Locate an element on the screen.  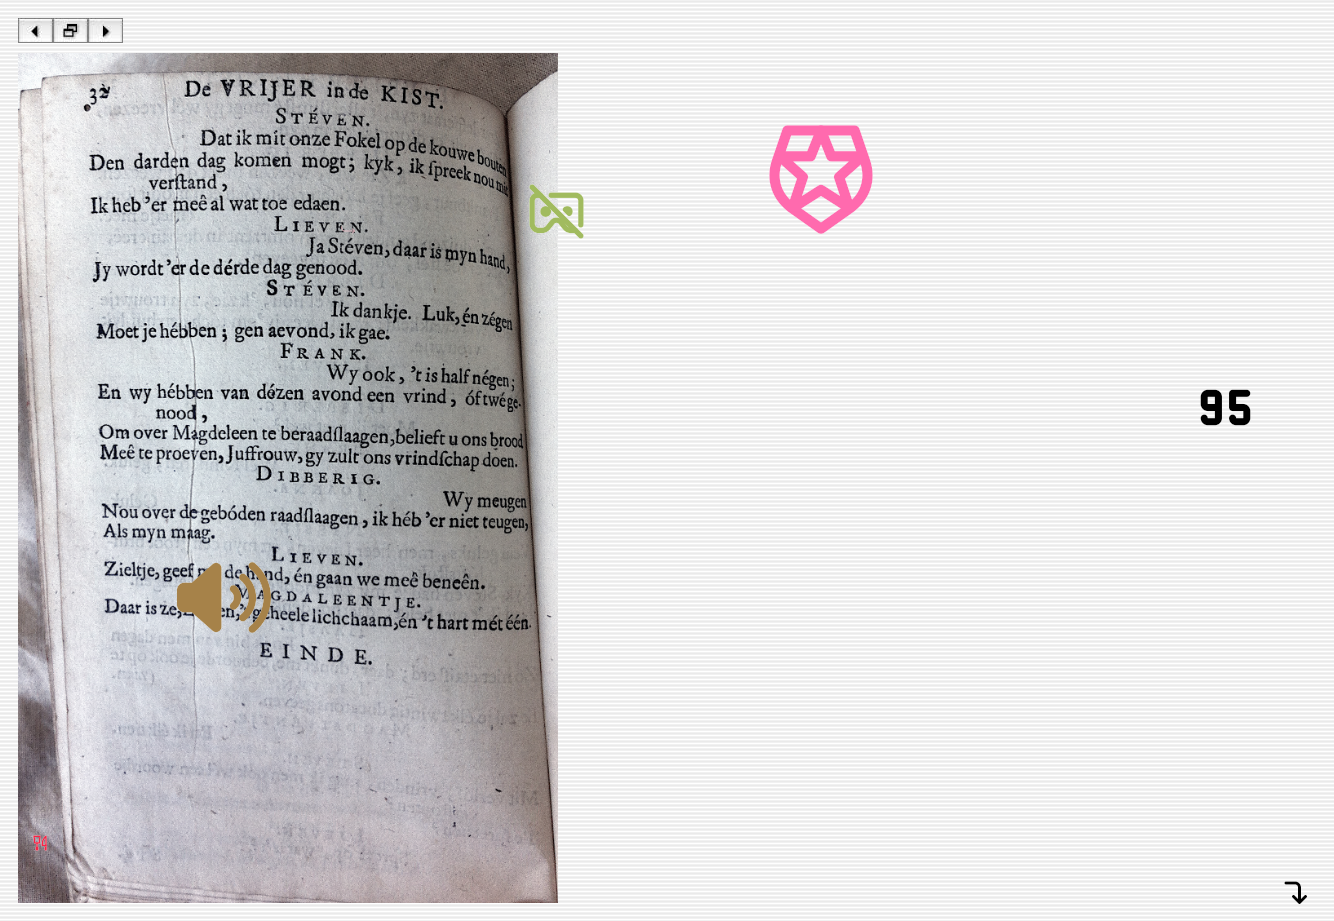
forward or redirect a message is located at coordinates (348, 230).